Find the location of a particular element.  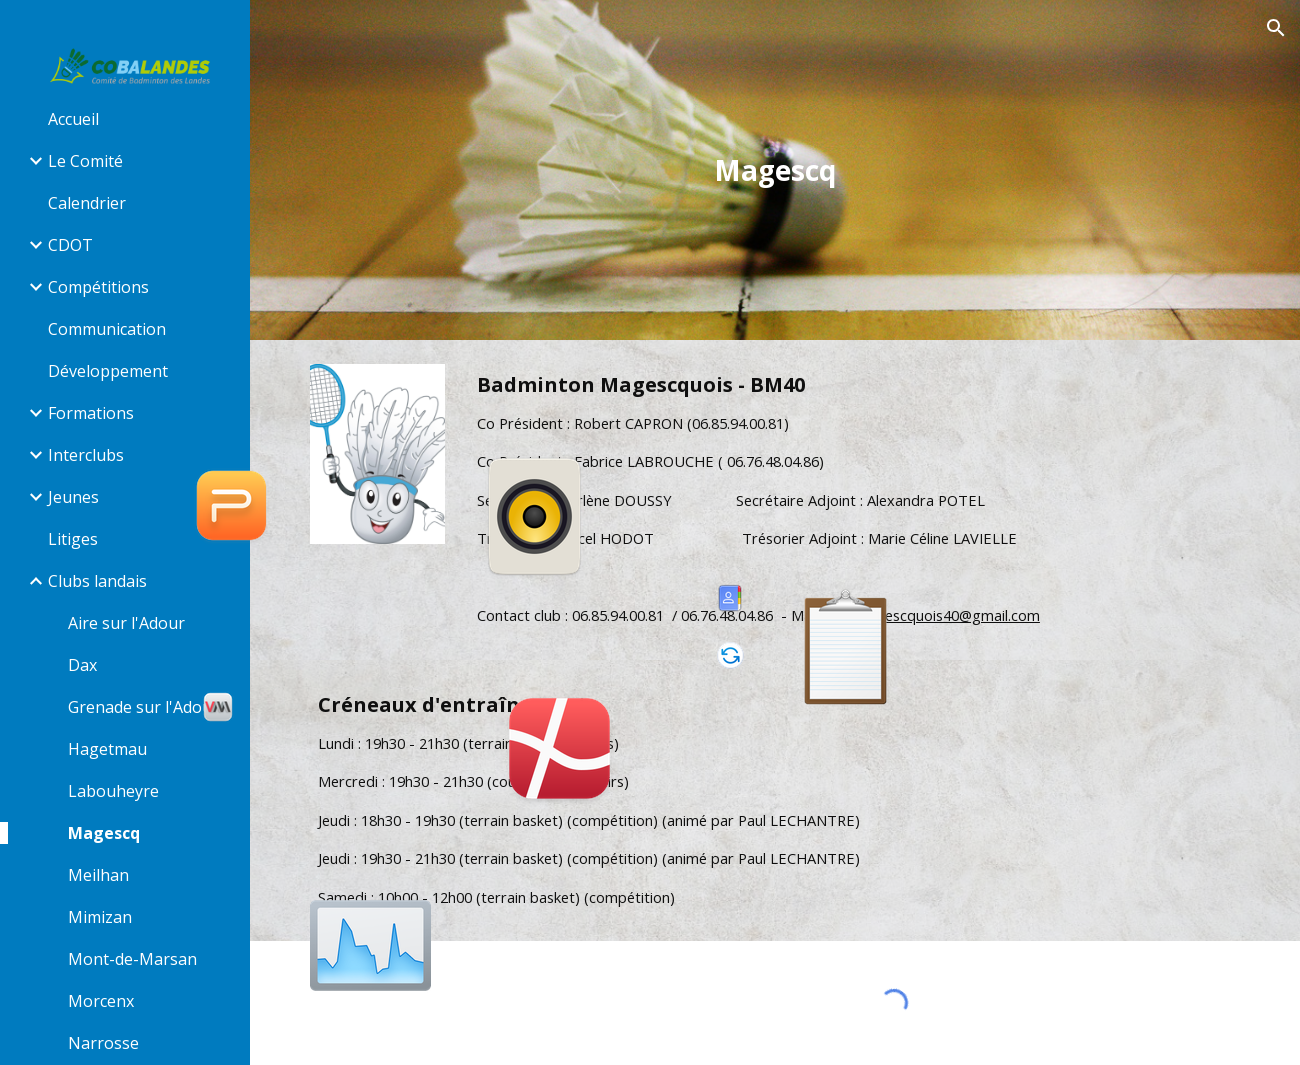

open wps presentation app is located at coordinates (231, 505).